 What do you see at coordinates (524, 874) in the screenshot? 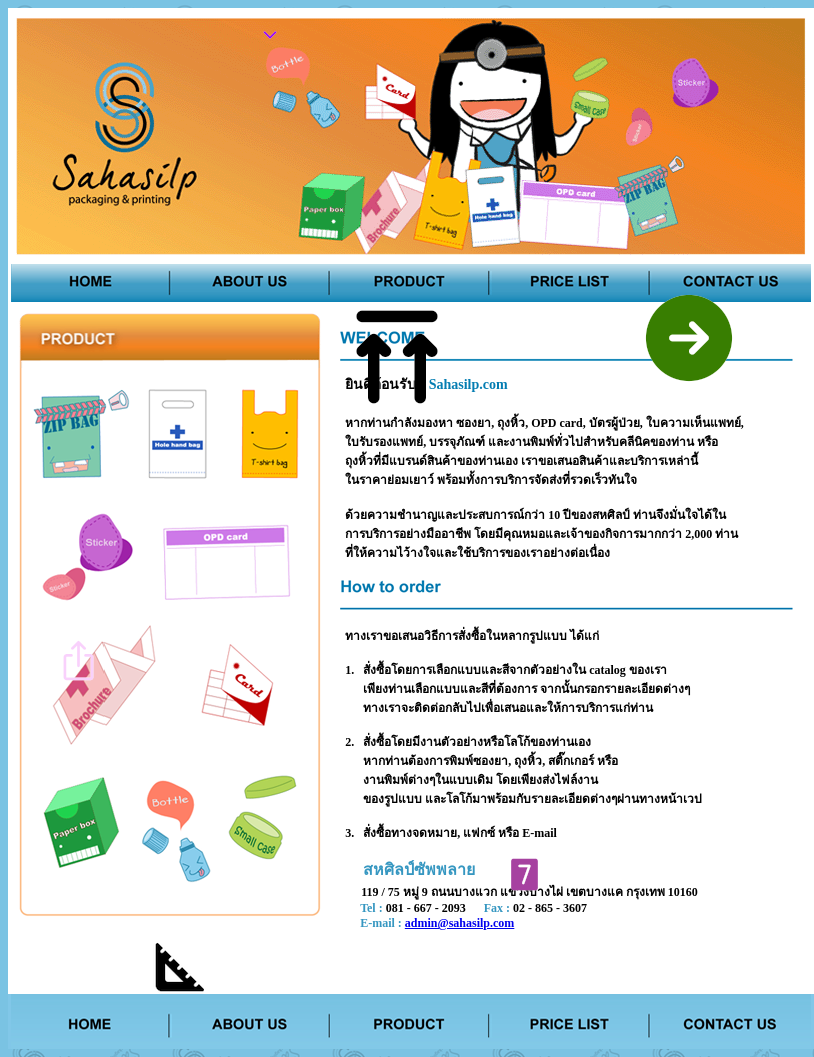
I see `indicates the number seven in a sequence or list` at bounding box center [524, 874].